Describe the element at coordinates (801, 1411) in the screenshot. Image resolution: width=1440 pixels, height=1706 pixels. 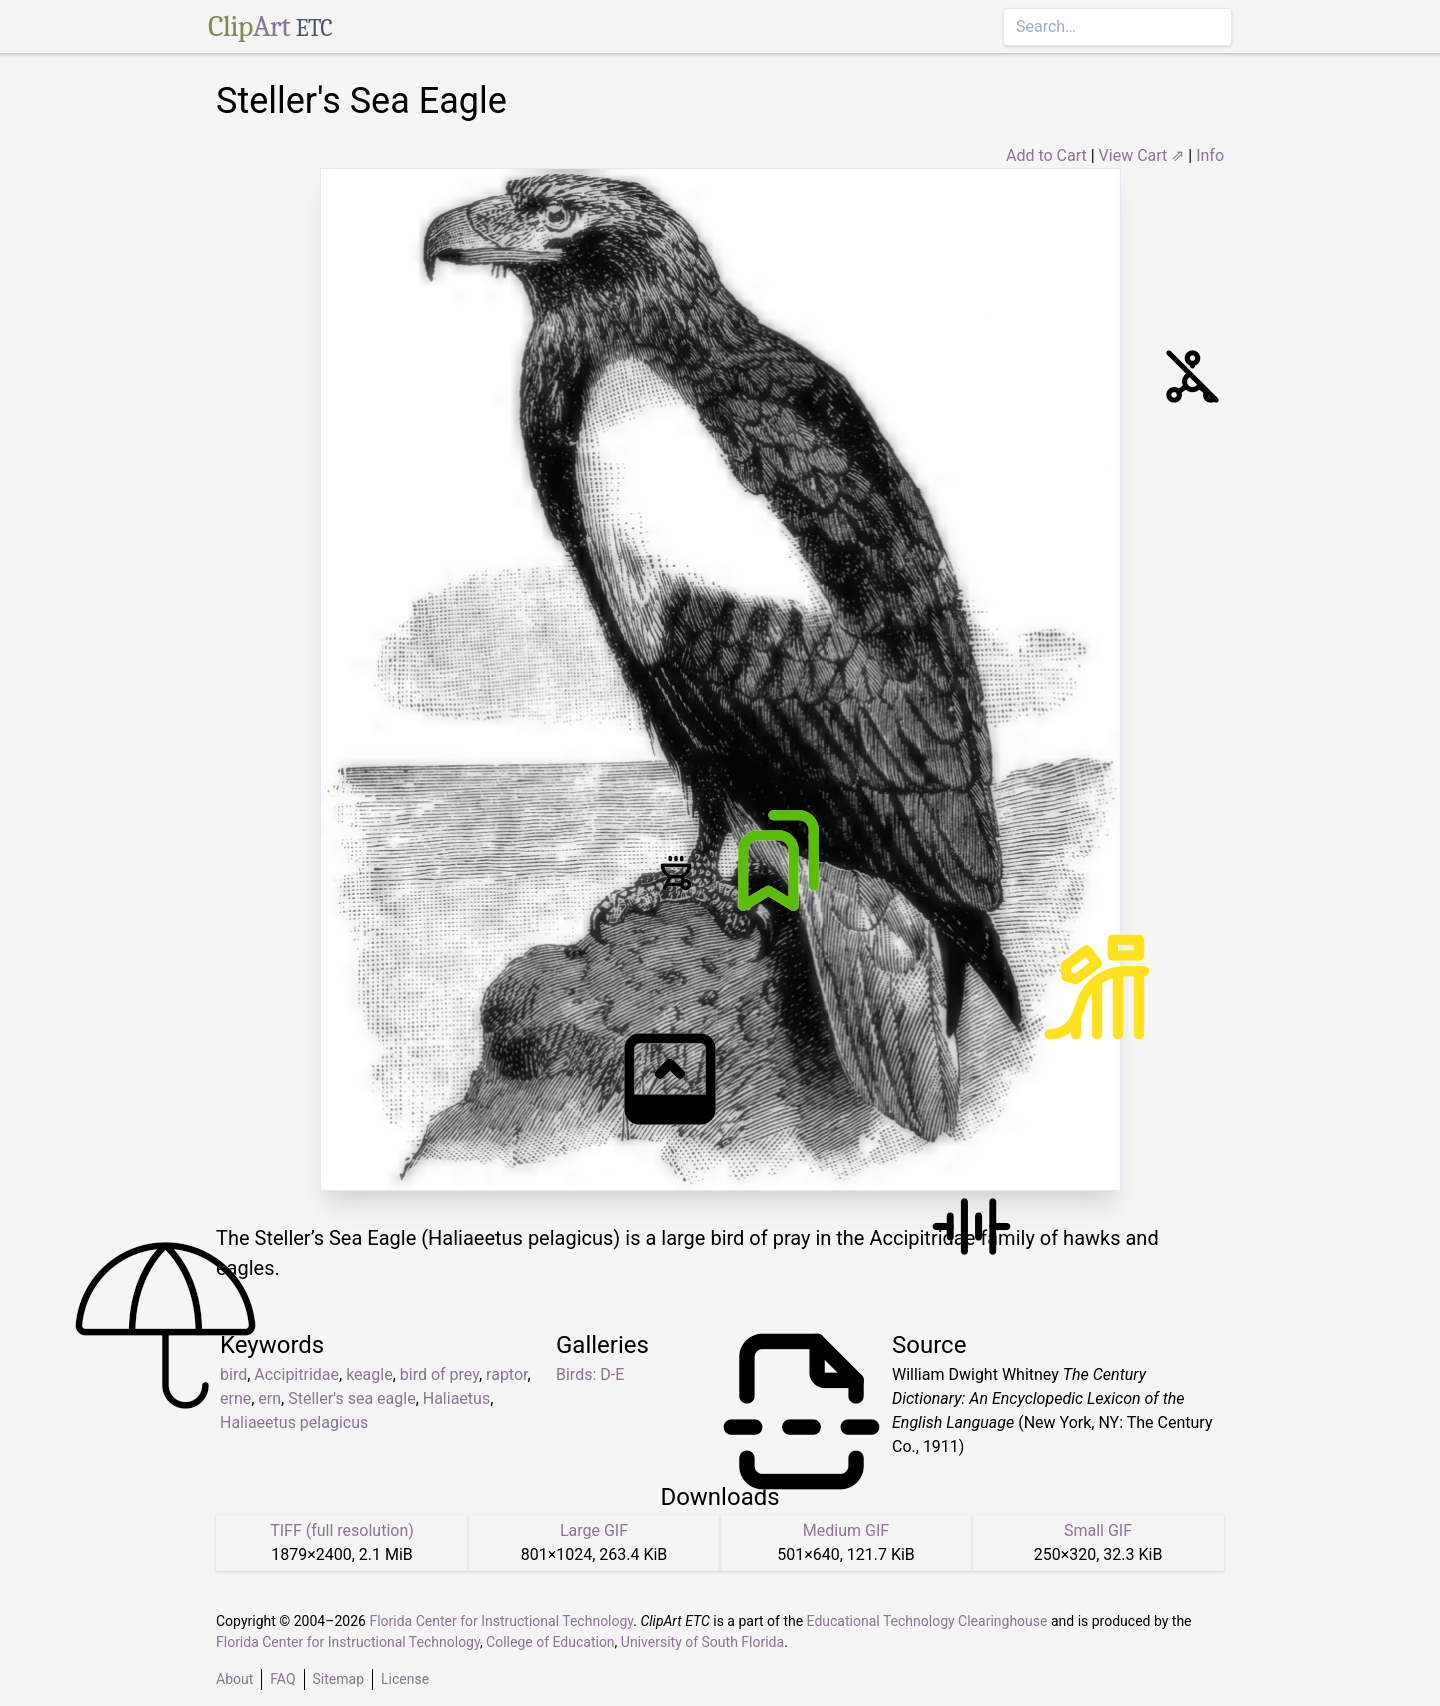
I see `insert a page break in the document` at that location.